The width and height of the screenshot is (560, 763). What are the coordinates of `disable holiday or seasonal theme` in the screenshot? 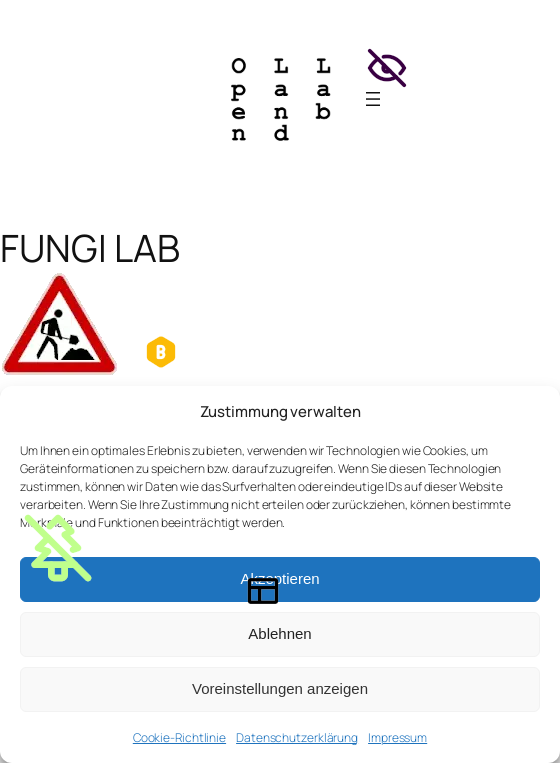 It's located at (58, 548).